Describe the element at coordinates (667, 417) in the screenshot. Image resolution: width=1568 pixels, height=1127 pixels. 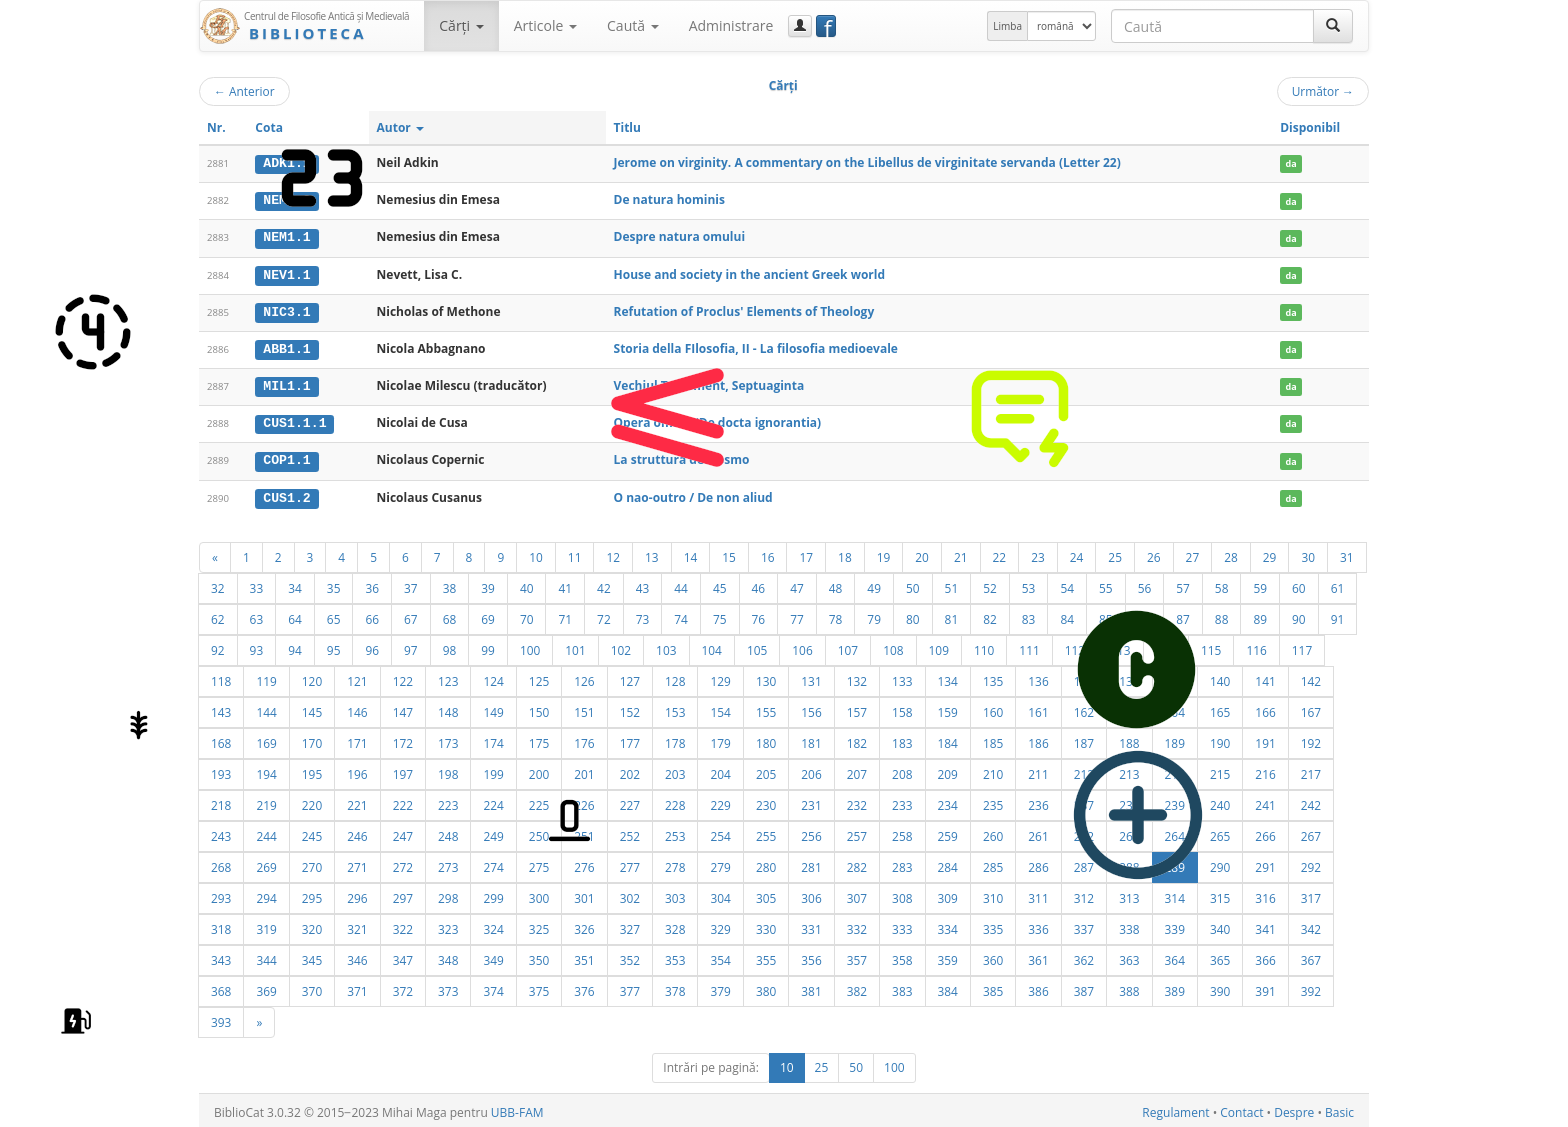
I see `less than or equal to mathematical operator` at that location.